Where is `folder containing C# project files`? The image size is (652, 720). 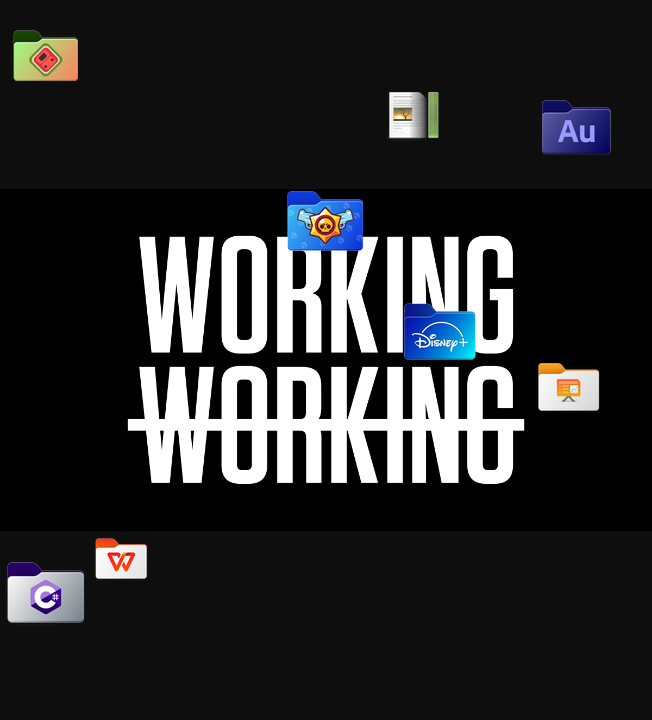
folder containing C# project files is located at coordinates (45, 594).